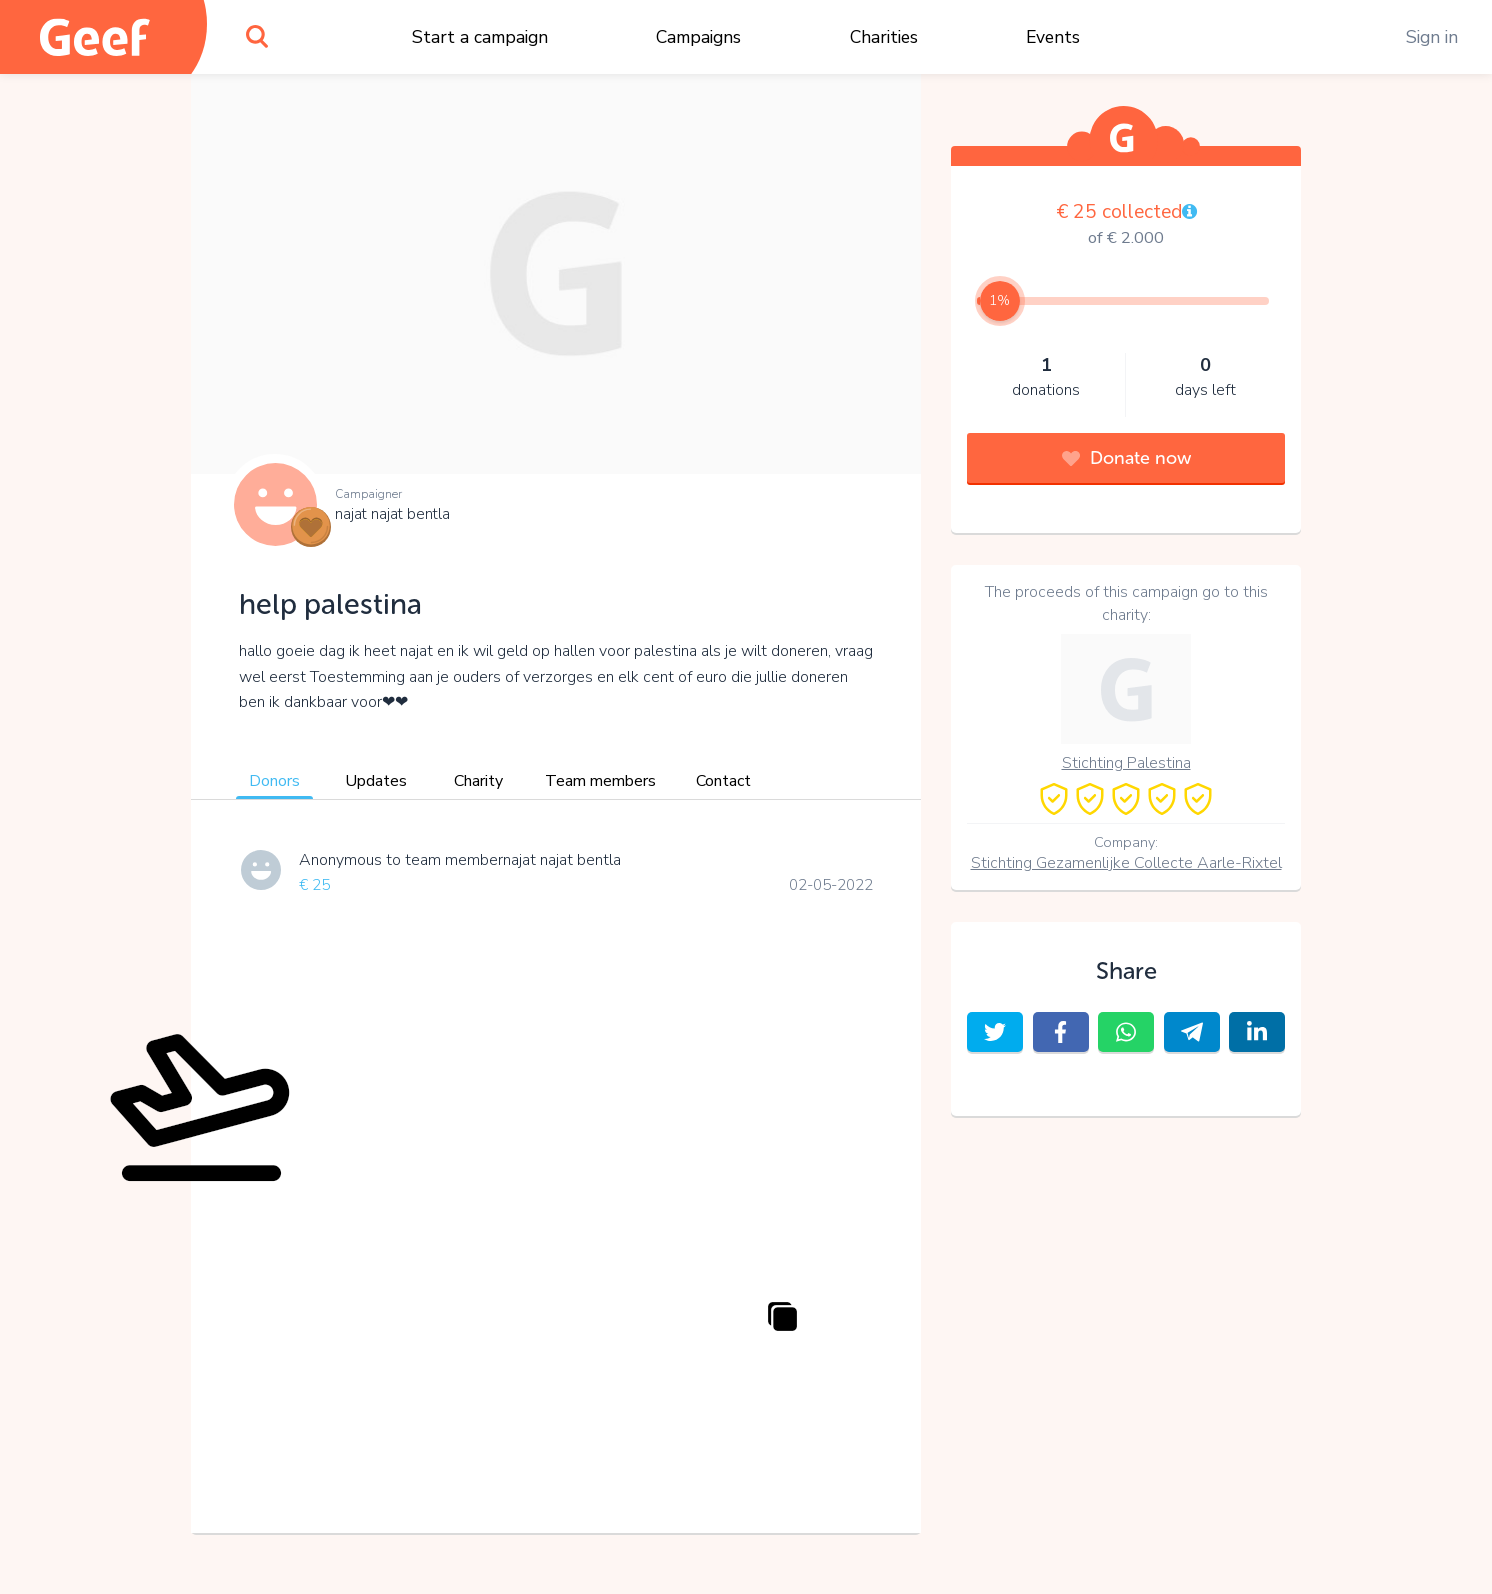 This screenshot has height=1594, width=1492. What do you see at coordinates (782, 1316) in the screenshot?
I see `copy to clipboard` at bounding box center [782, 1316].